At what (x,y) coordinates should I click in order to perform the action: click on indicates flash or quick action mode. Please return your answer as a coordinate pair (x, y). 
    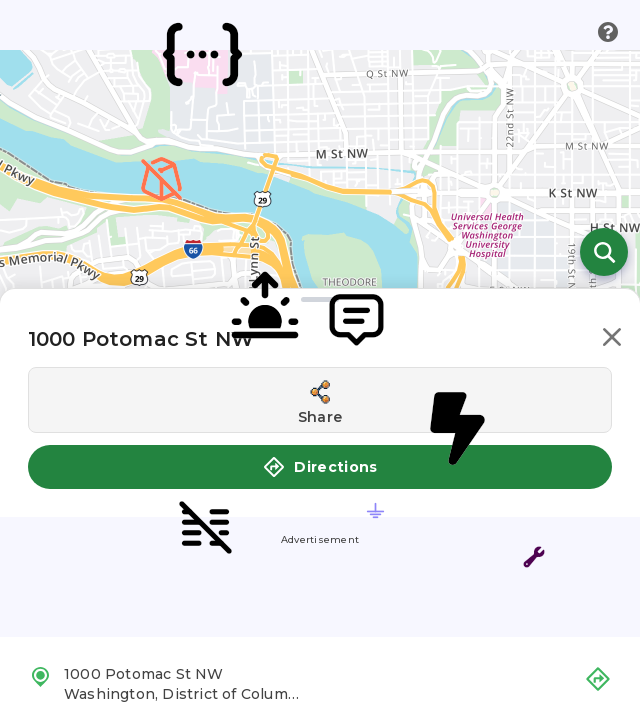
    Looking at the image, I should click on (457, 428).